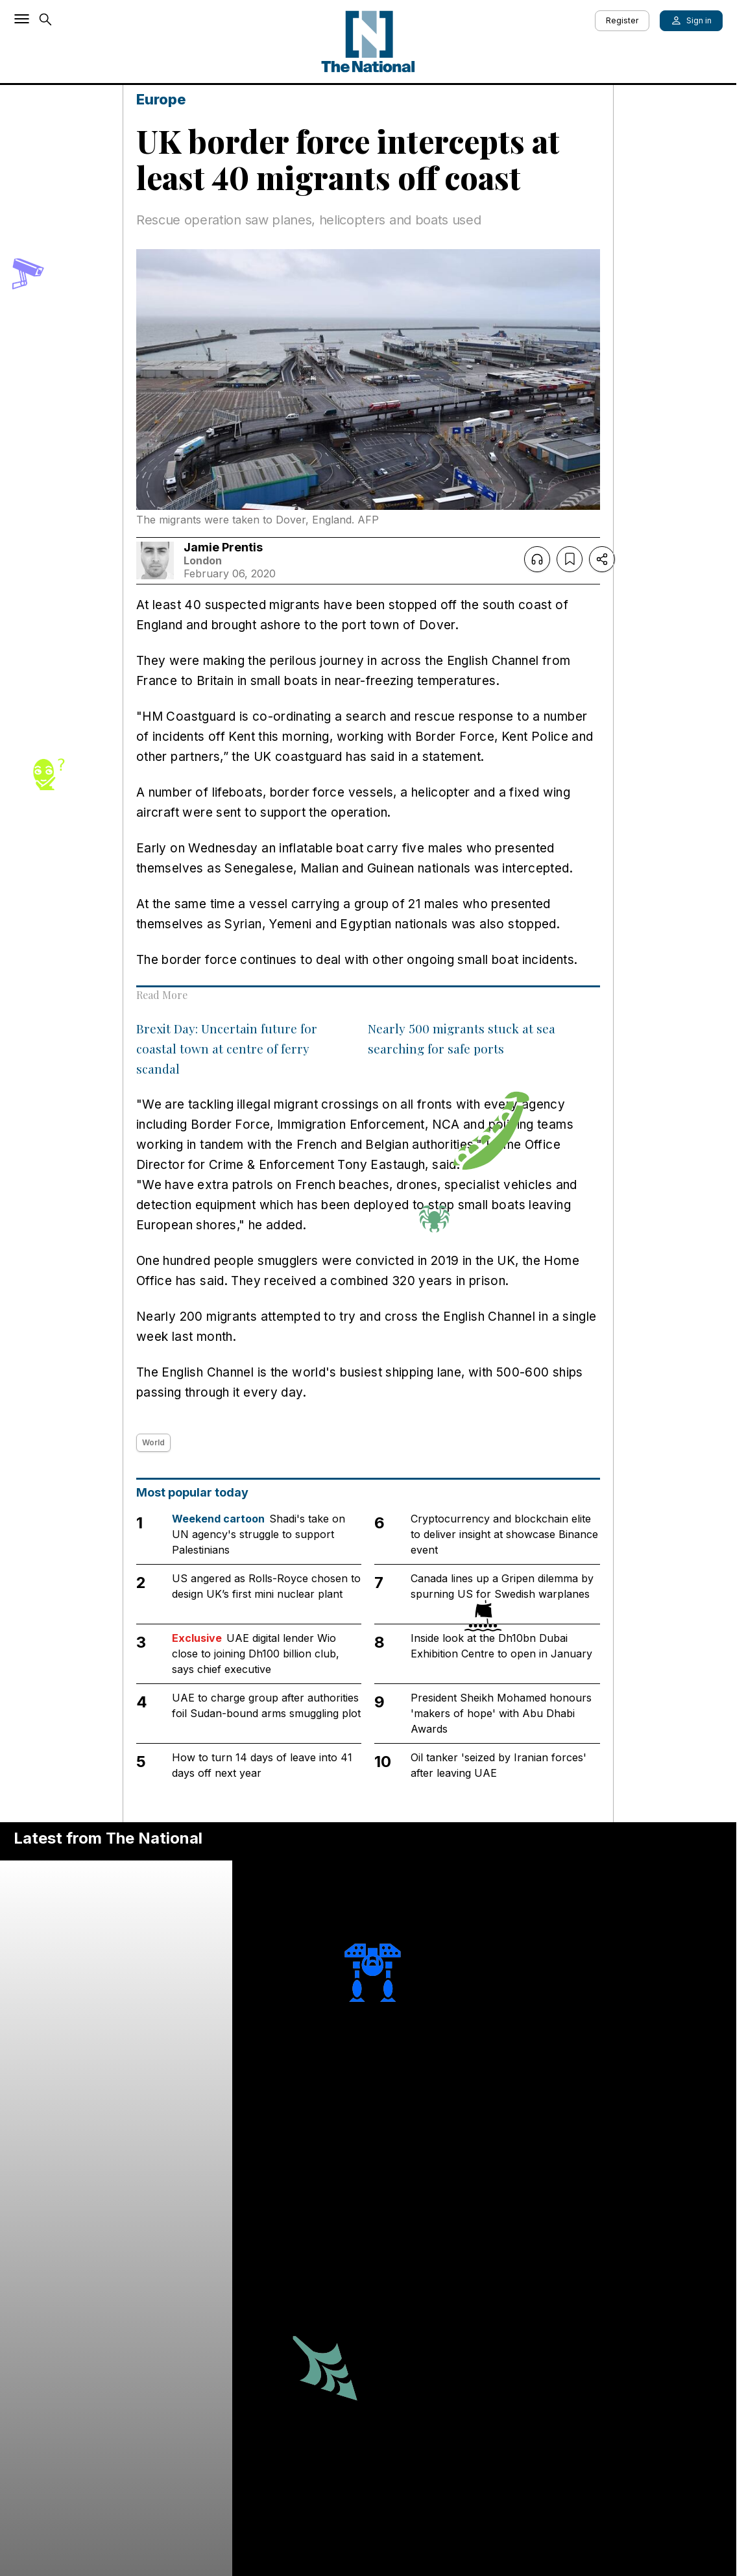 This screenshot has height=2576, width=746. Describe the element at coordinates (28, 274) in the screenshot. I see `access security camera footage` at that location.